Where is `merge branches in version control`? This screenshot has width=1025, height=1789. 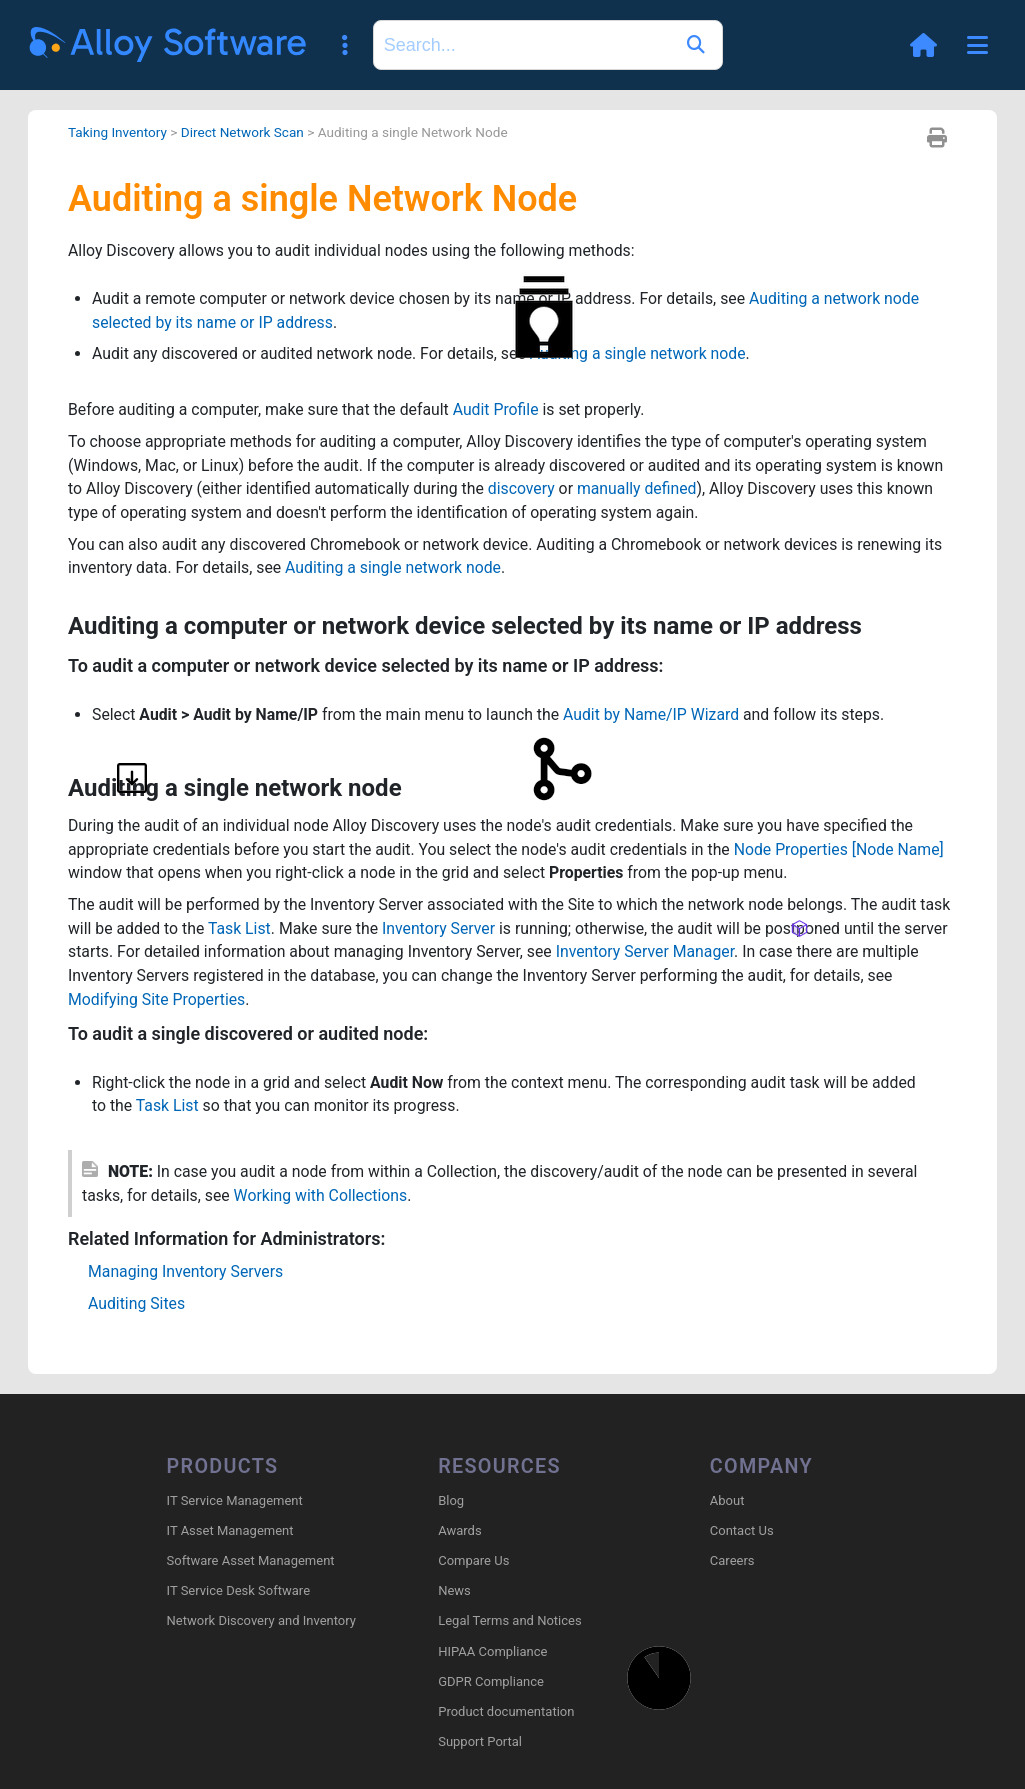 merge branches in version control is located at coordinates (558, 769).